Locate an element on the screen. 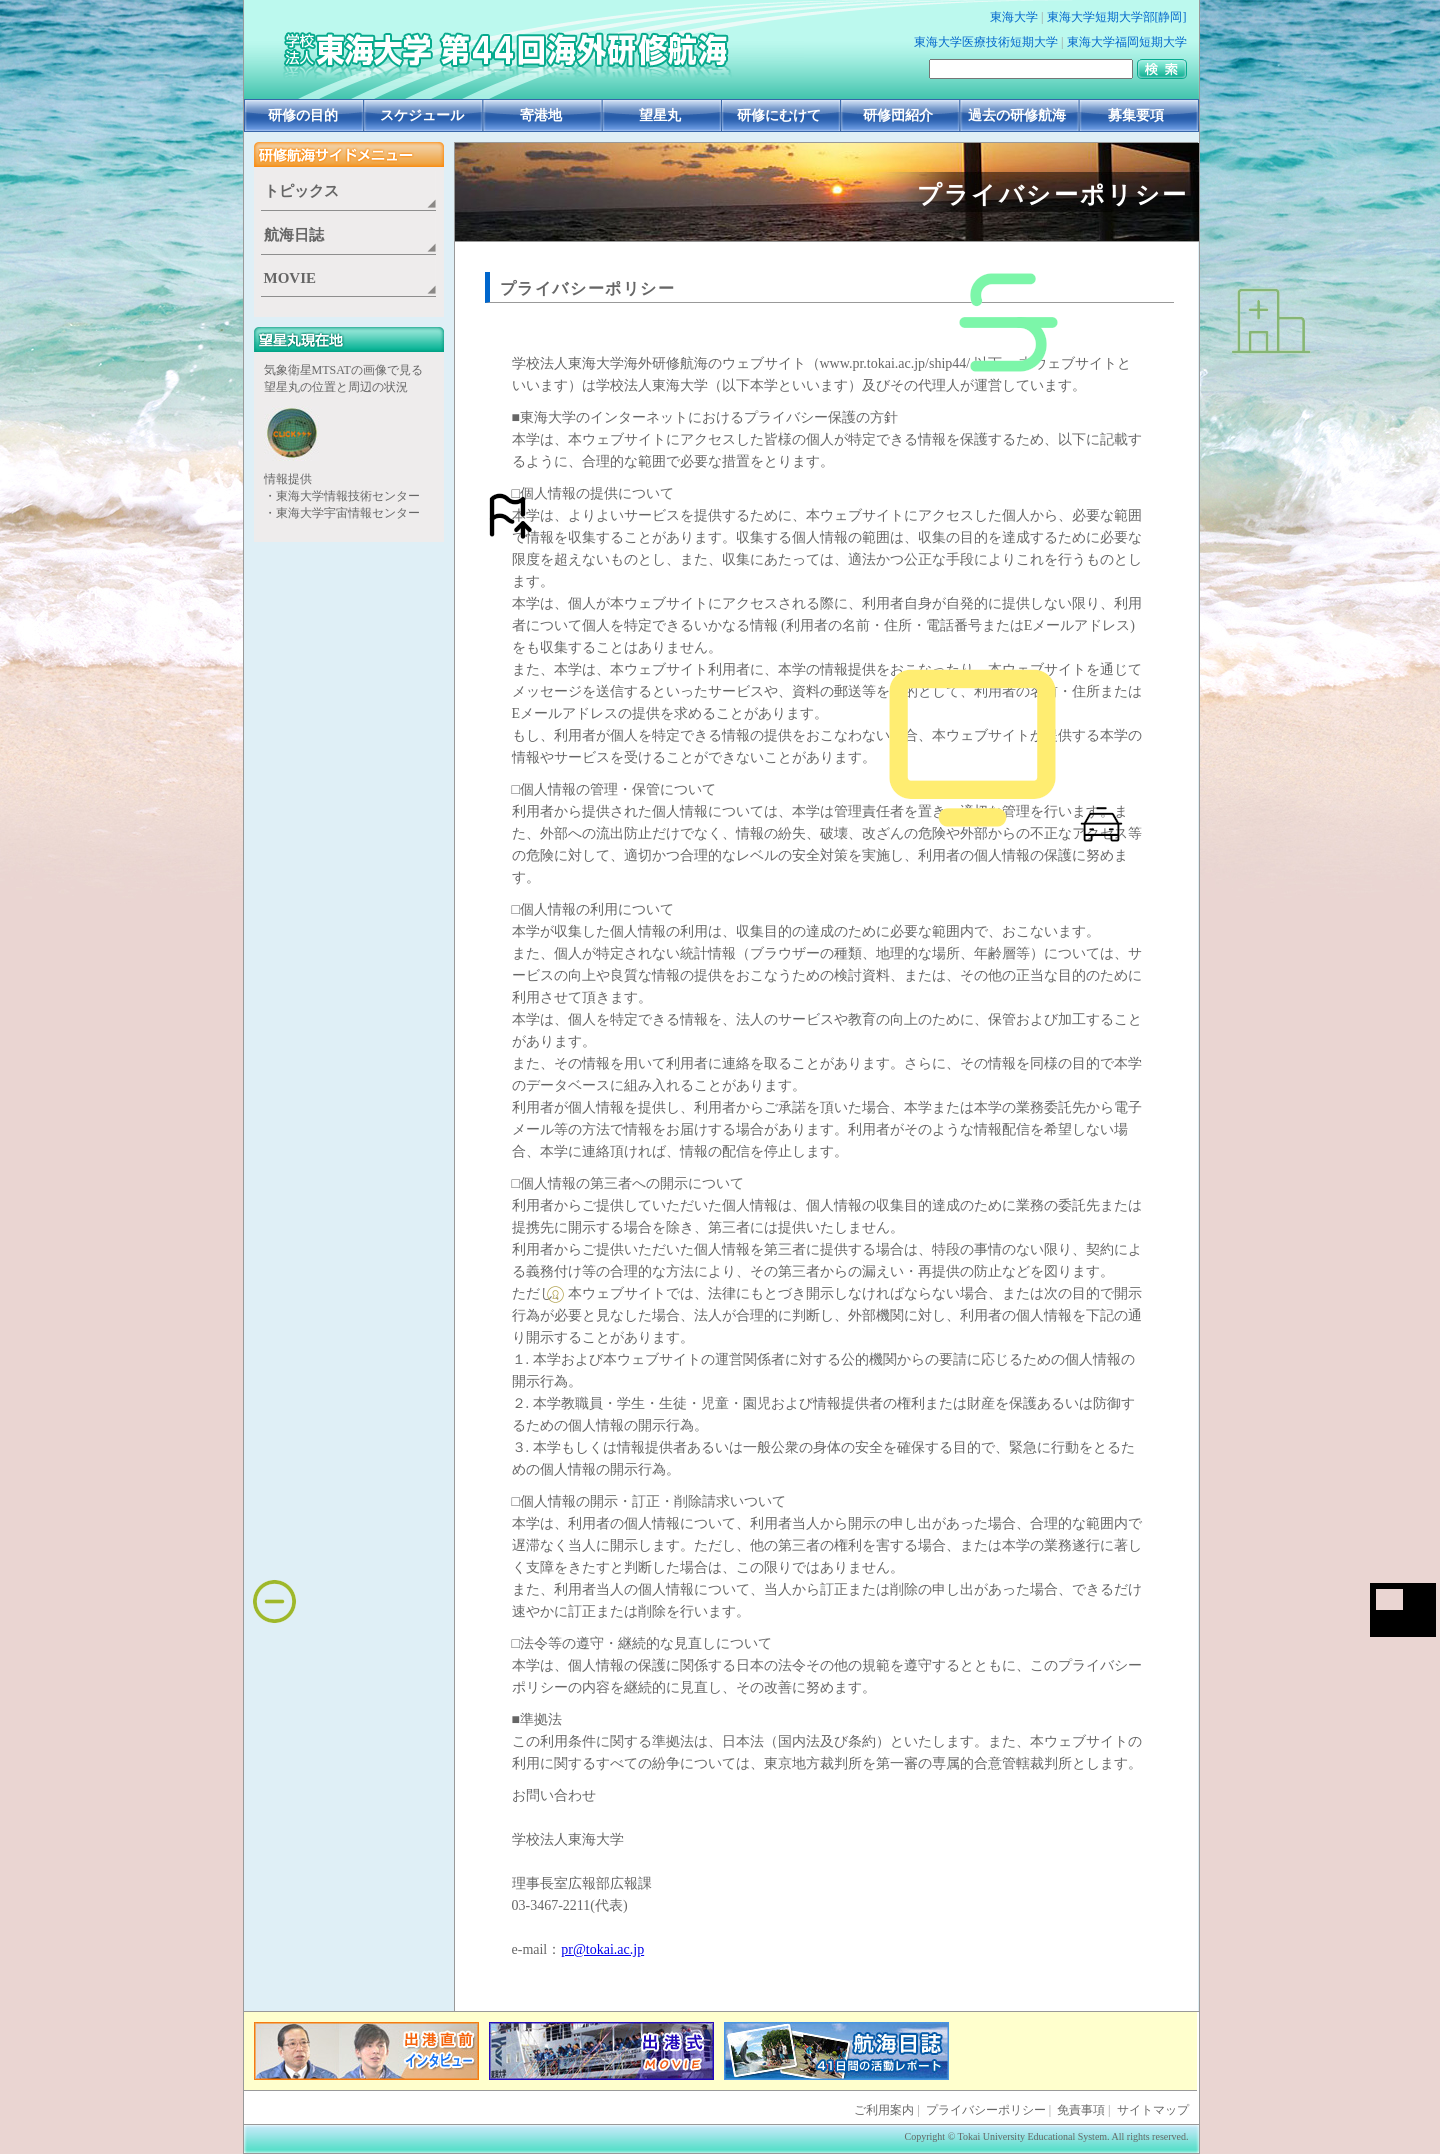  find nearby hospitals or medical facilities is located at coordinates (1267, 321).